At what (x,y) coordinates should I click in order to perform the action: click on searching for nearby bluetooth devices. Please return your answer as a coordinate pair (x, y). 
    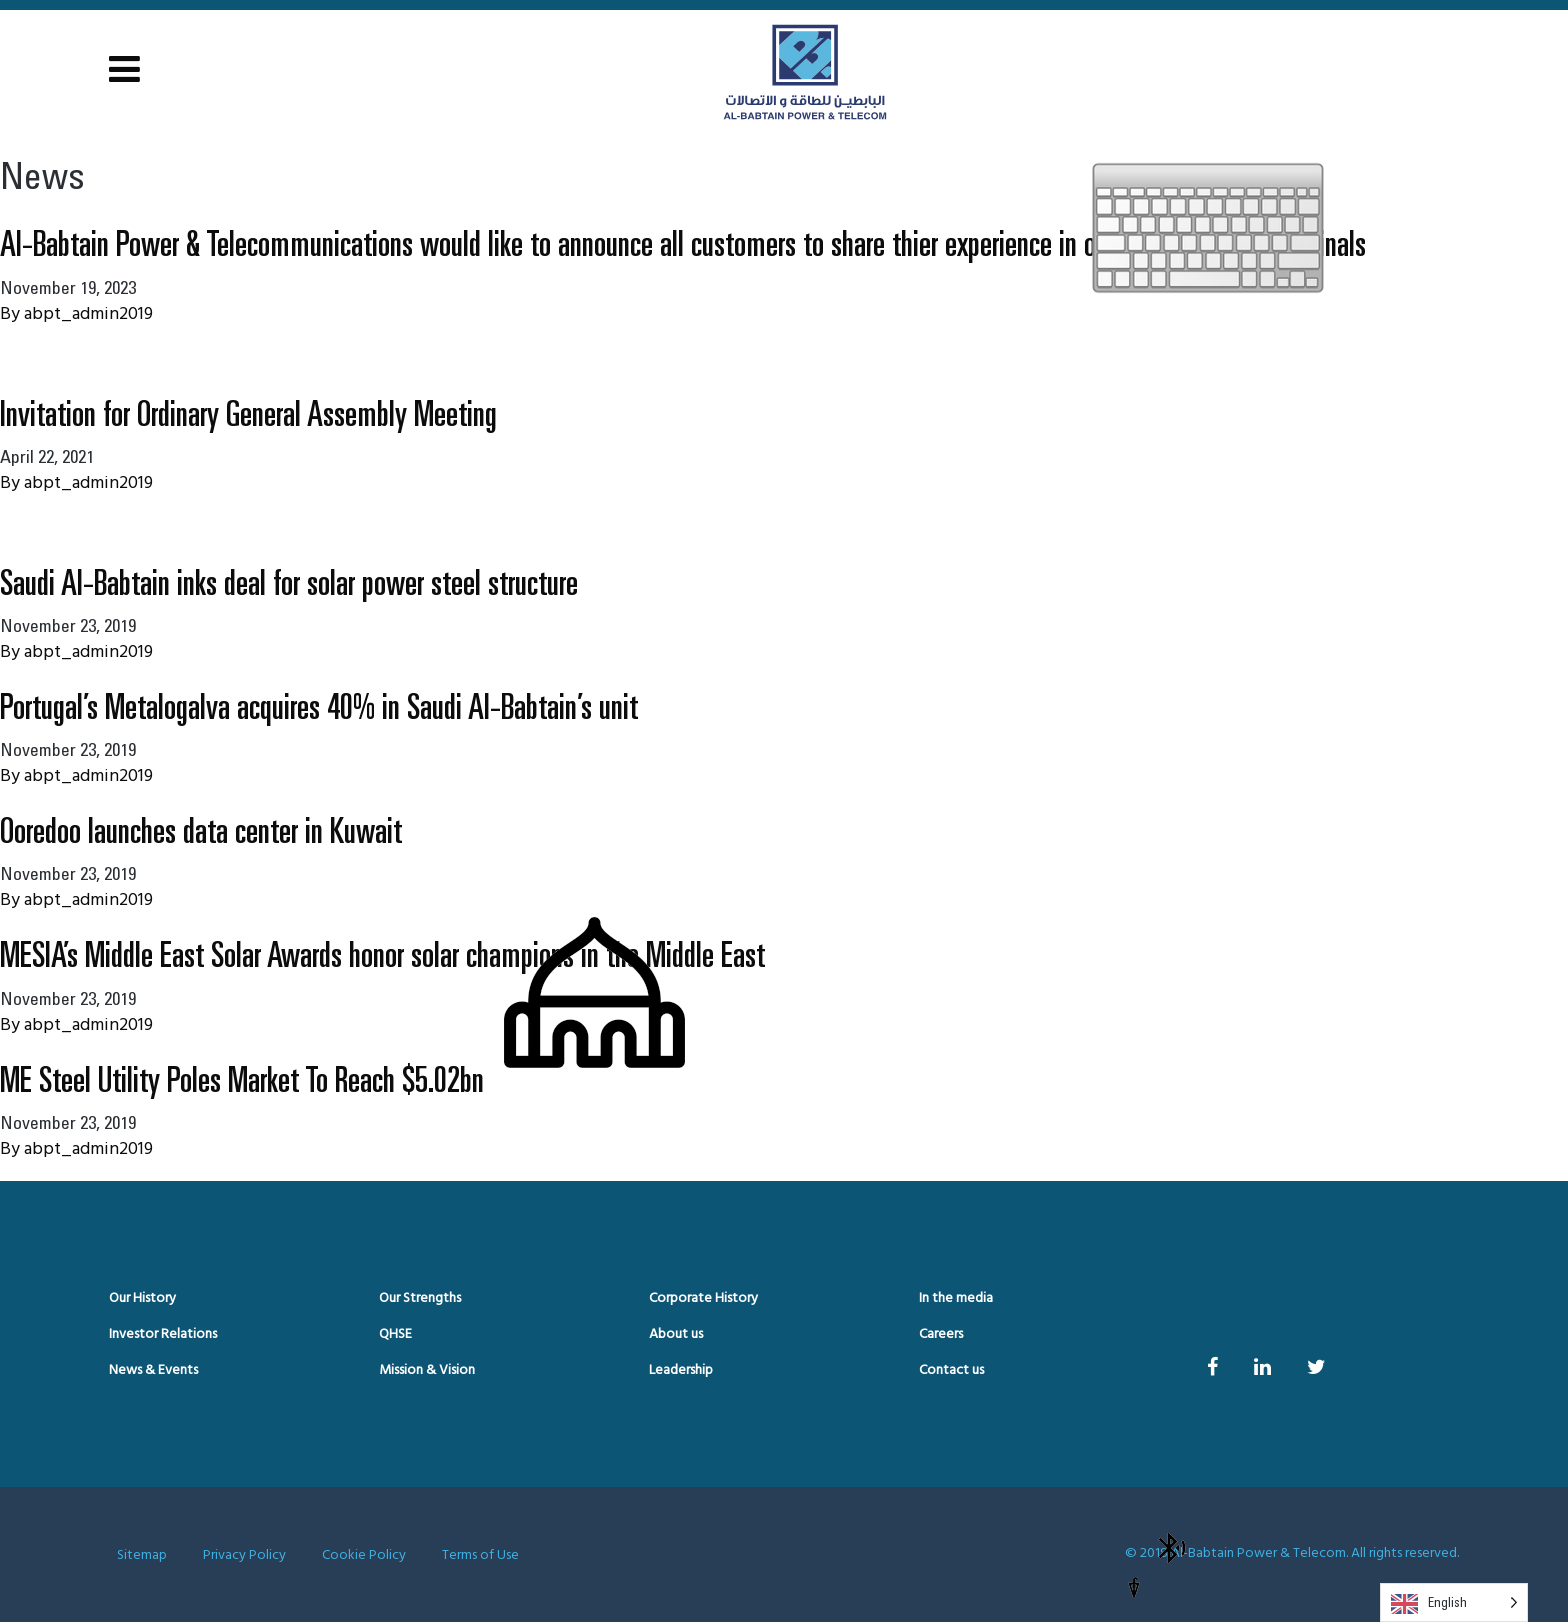
    Looking at the image, I should click on (1172, 1548).